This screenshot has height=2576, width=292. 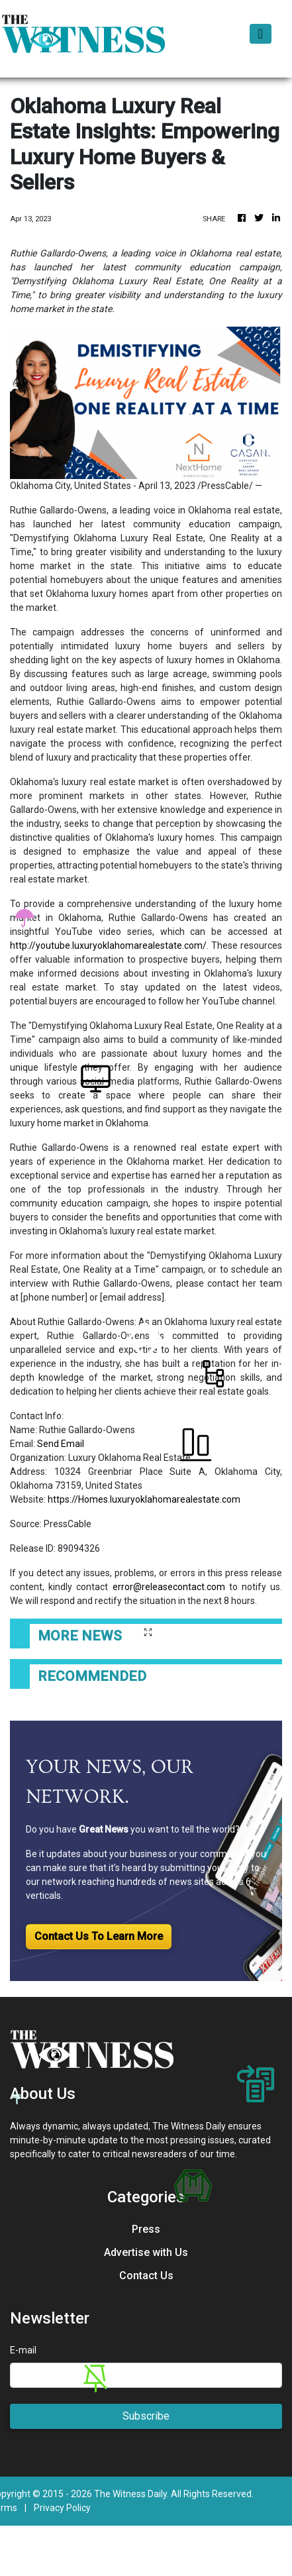 I want to click on view hierarchical folder structure, so click(x=212, y=1373).